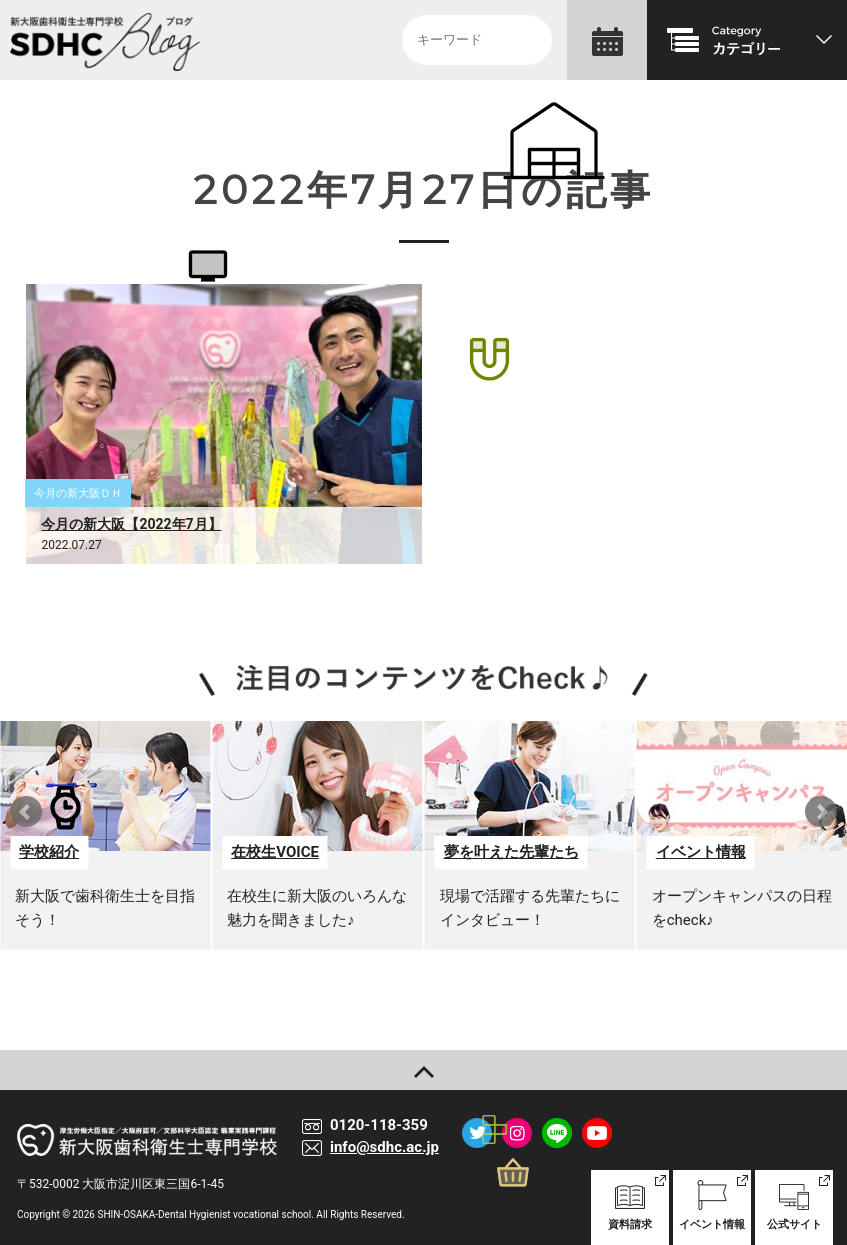  What do you see at coordinates (492, 1129) in the screenshot?
I see `open replit coding environment` at bounding box center [492, 1129].